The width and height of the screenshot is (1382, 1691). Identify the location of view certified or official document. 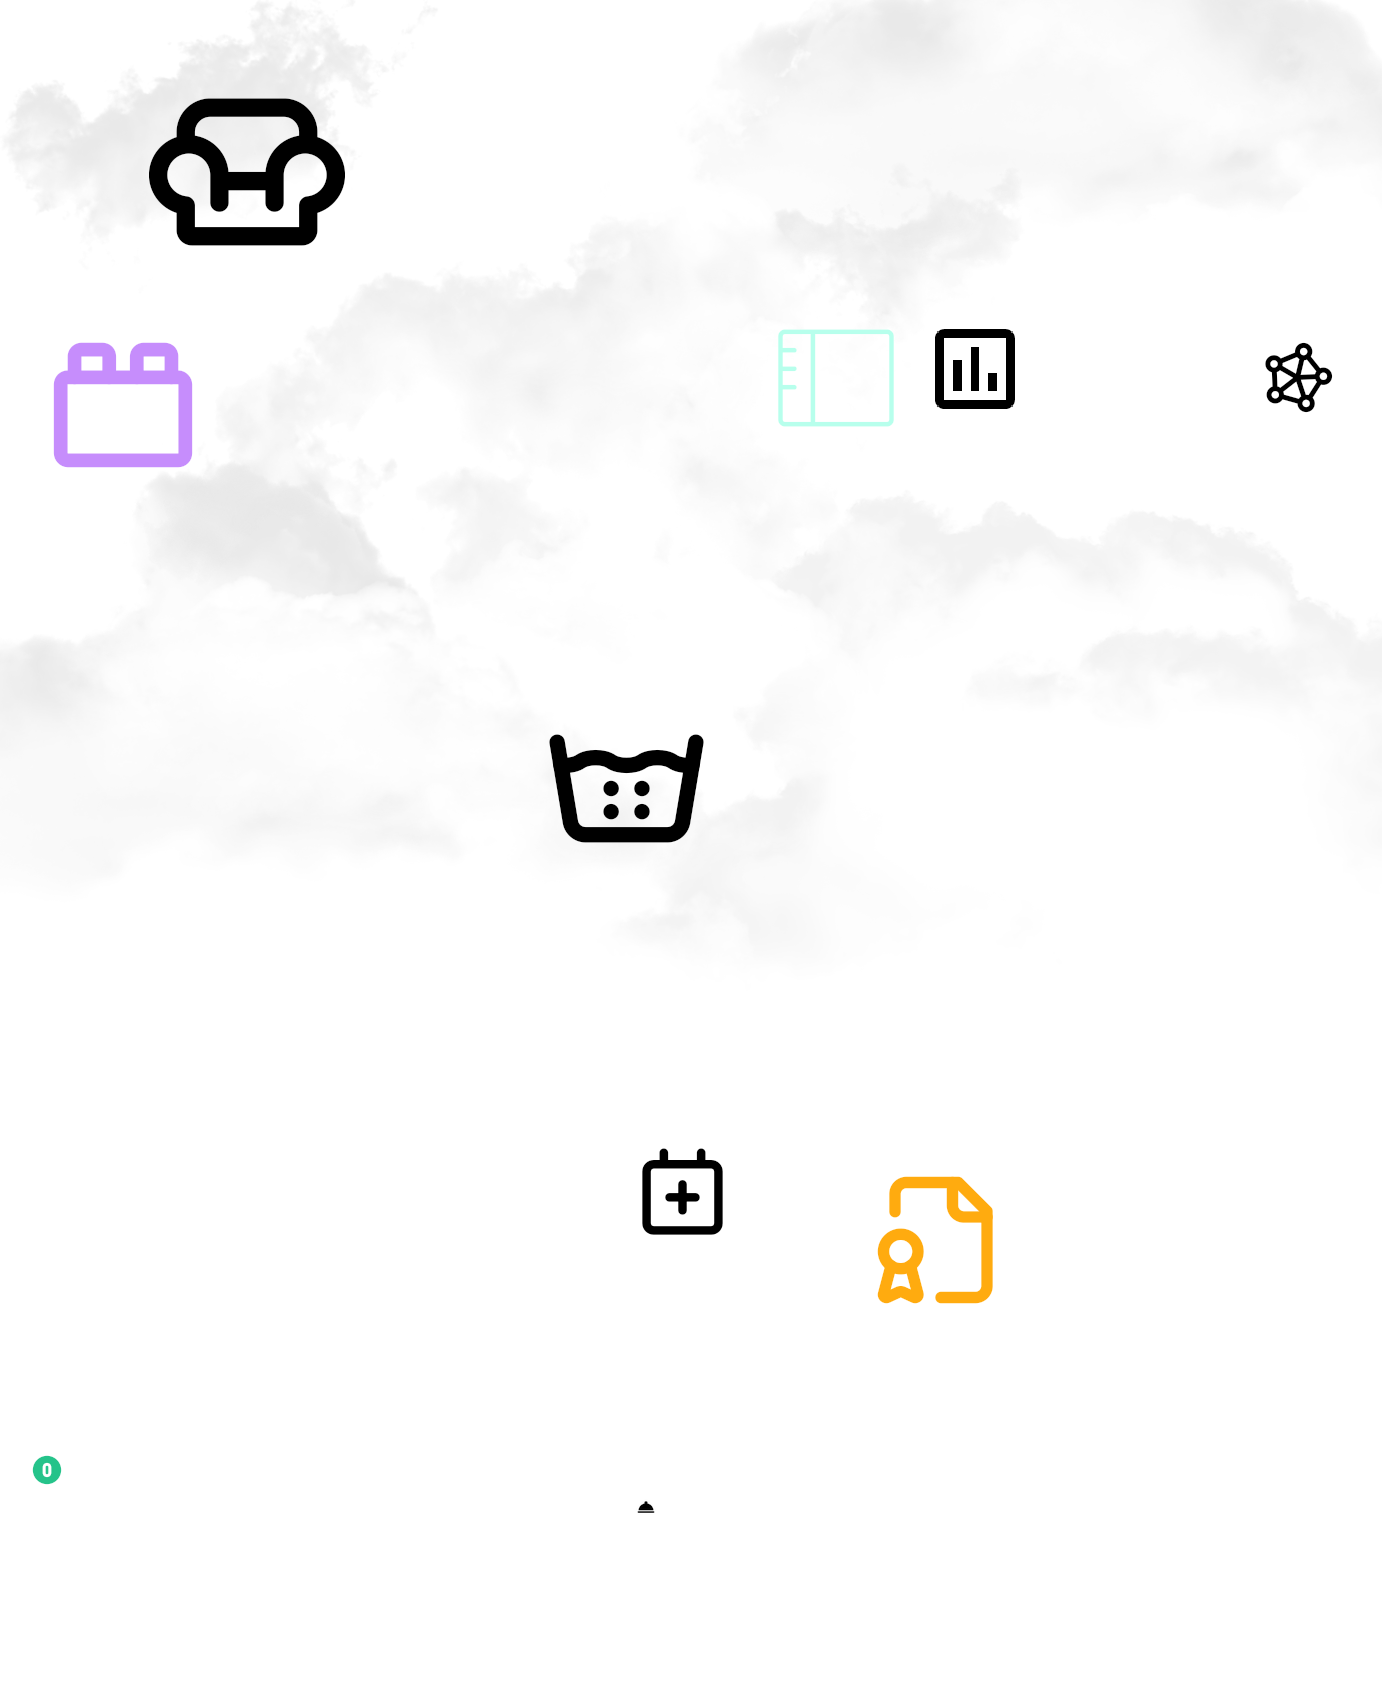
(941, 1240).